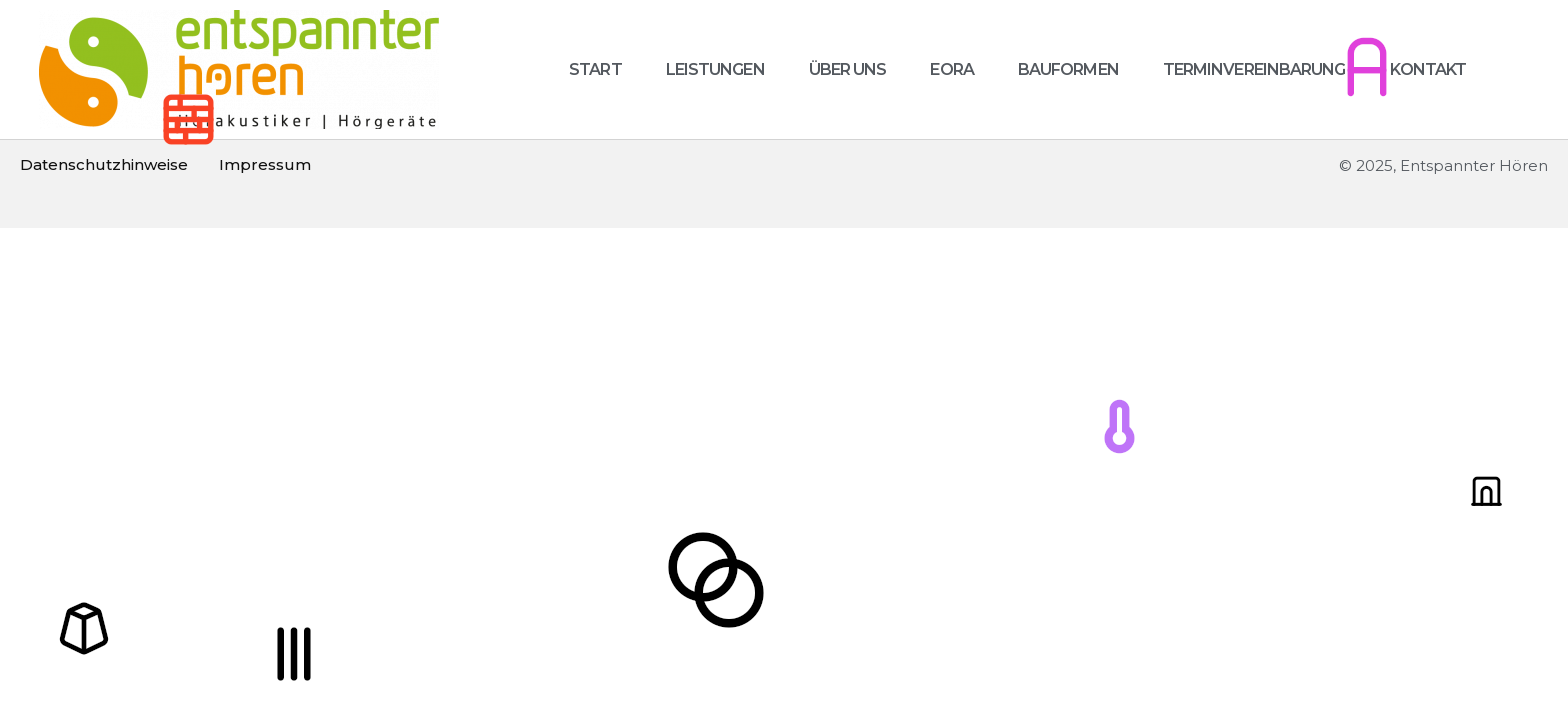  I want to click on view building or property details, so click(1486, 490).